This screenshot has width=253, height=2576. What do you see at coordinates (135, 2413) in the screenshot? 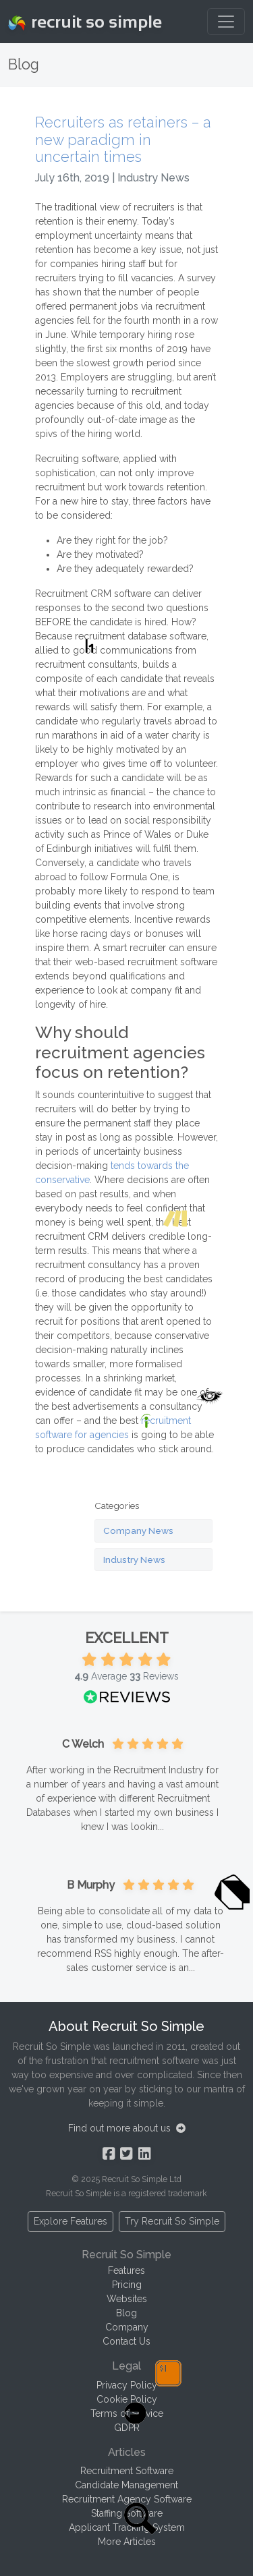
I see `log out of your account` at bounding box center [135, 2413].